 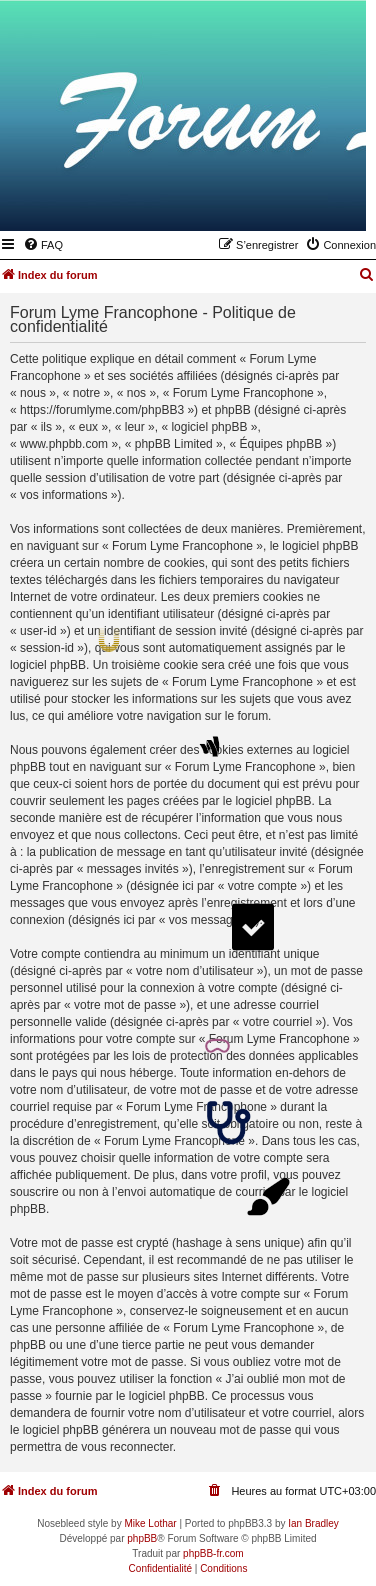 I want to click on access health or medical features, so click(x=227, y=1121).